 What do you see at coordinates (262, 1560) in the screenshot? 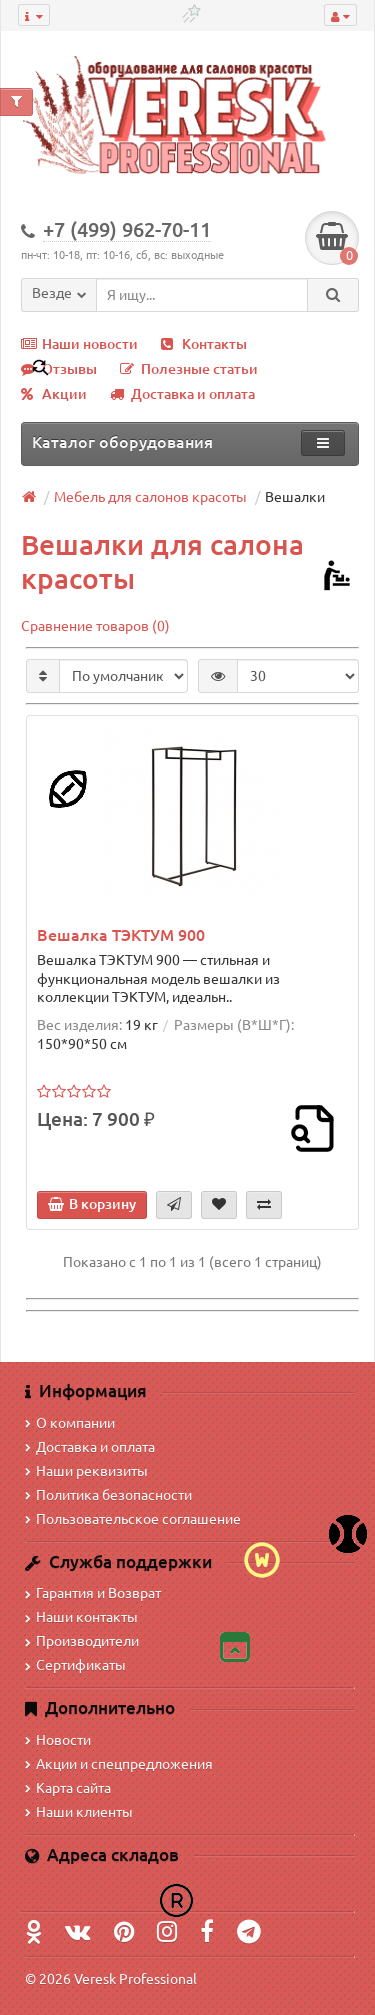
I see `indicates west direction on a map` at bounding box center [262, 1560].